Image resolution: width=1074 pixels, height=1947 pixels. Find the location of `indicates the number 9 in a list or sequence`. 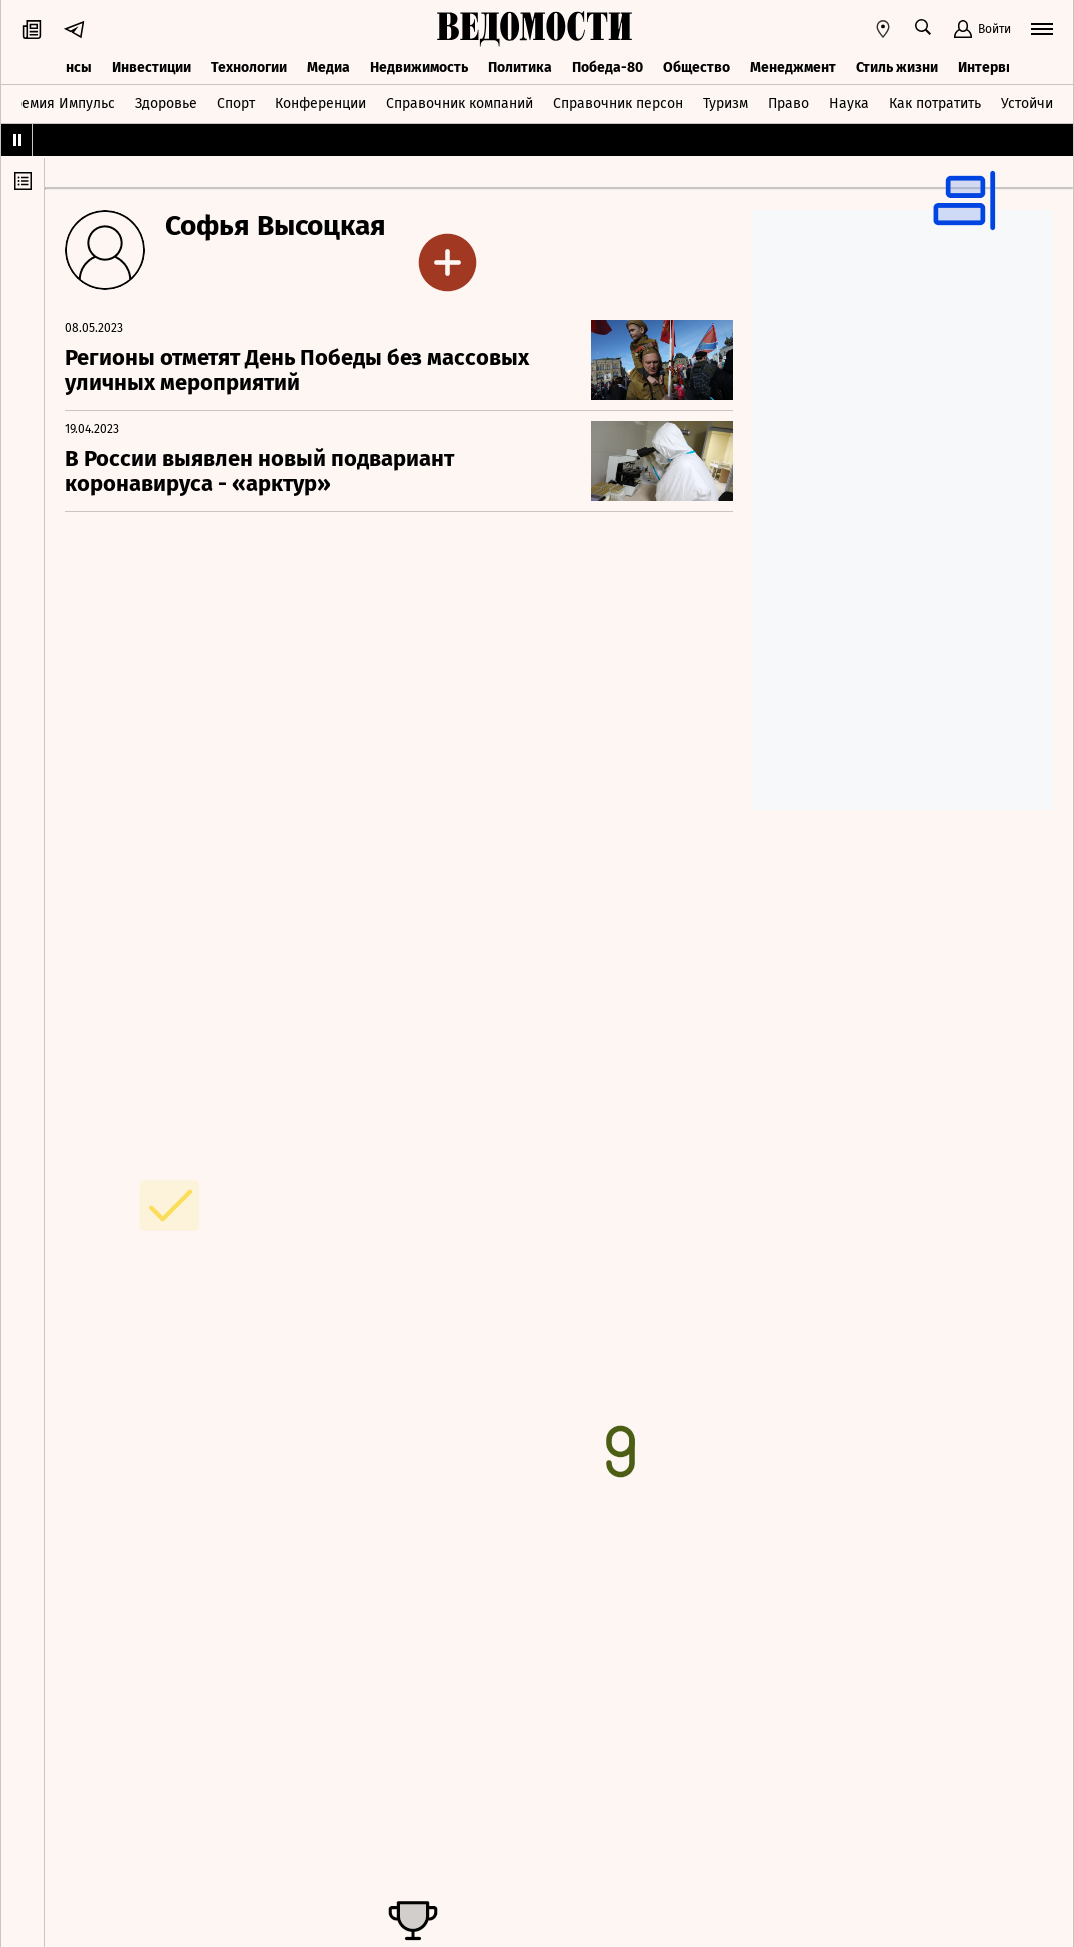

indicates the number 9 in a list or sequence is located at coordinates (620, 1451).